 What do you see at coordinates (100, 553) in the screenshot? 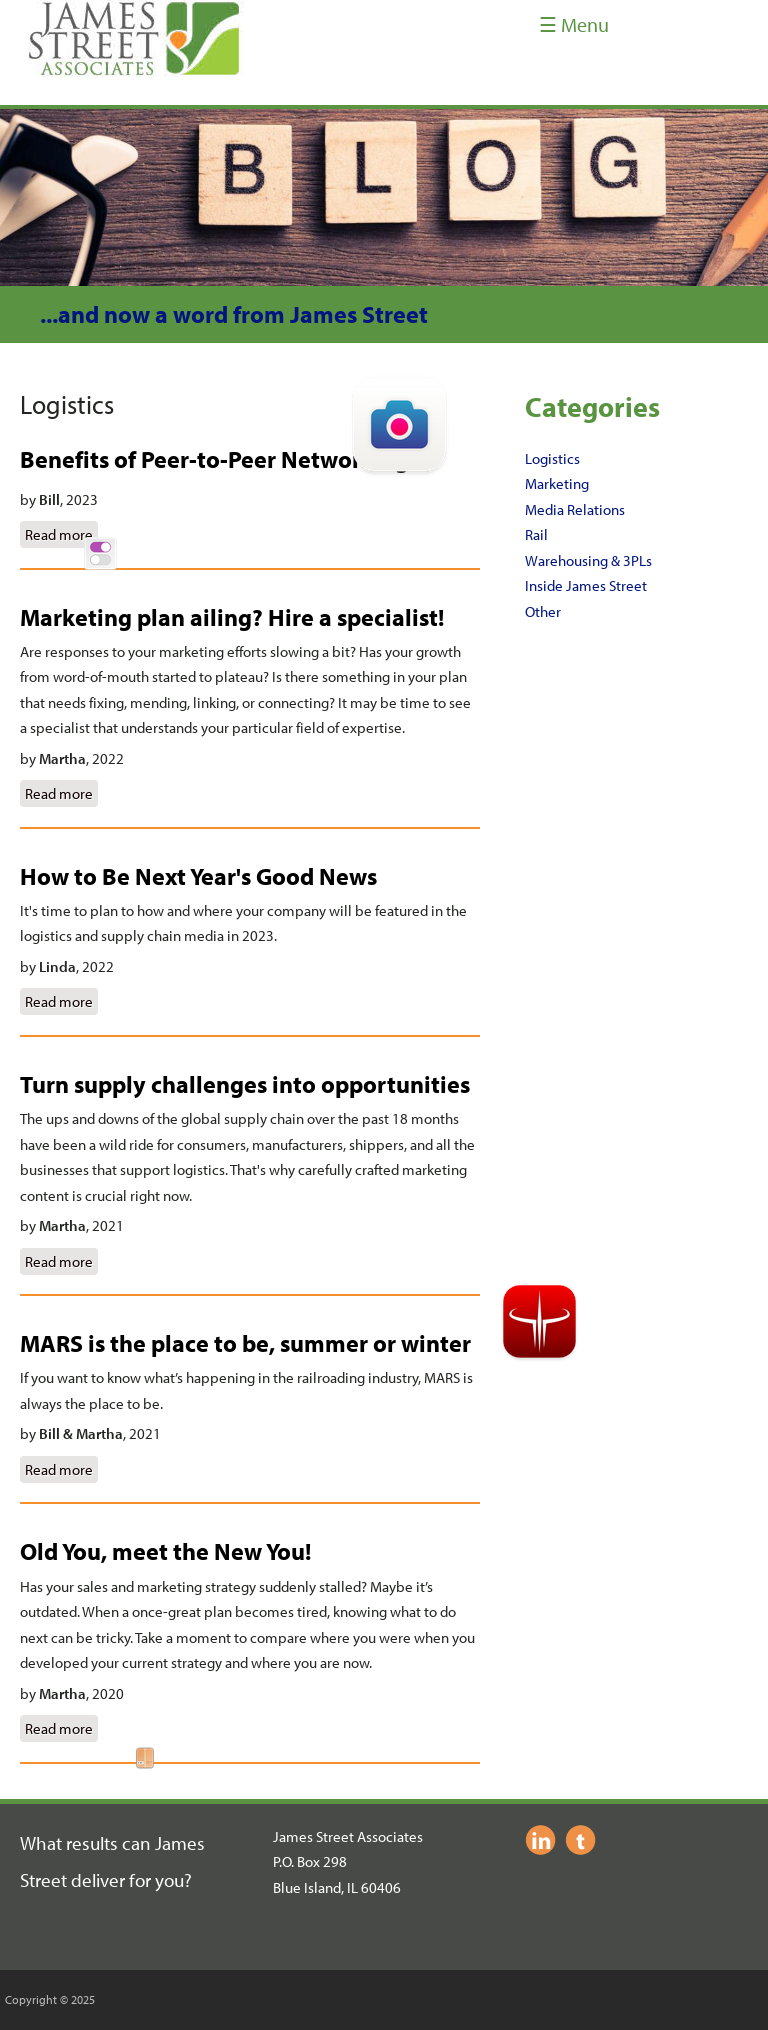
I see `open system settings or preferences` at bounding box center [100, 553].